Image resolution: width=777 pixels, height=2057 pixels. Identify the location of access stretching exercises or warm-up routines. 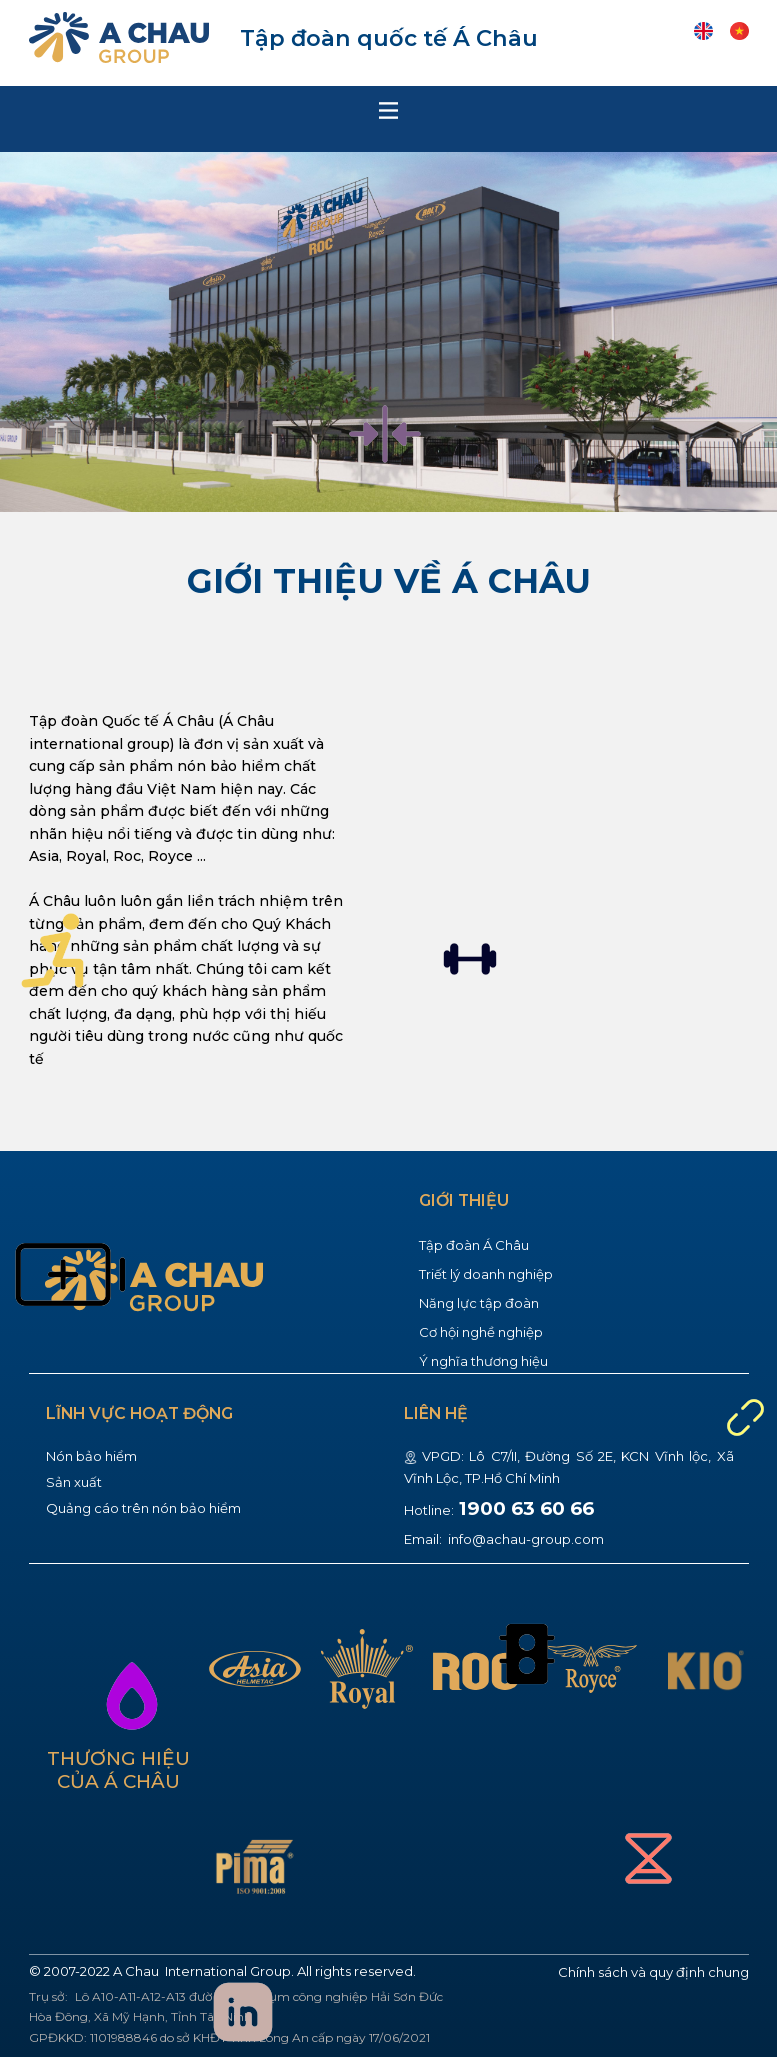
(54, 950).